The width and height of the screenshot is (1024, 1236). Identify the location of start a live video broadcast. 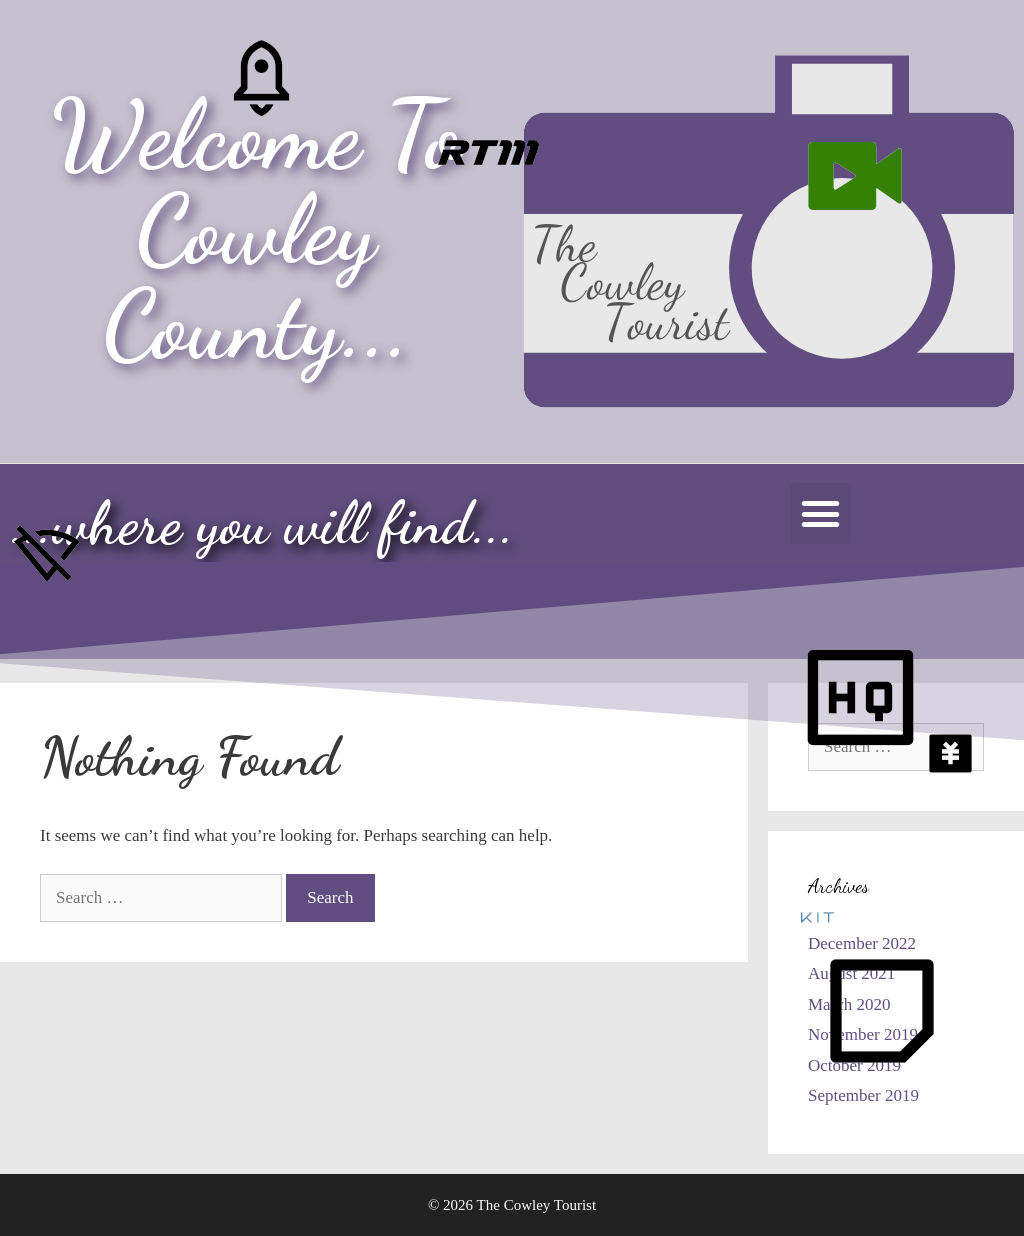
(855, 176).